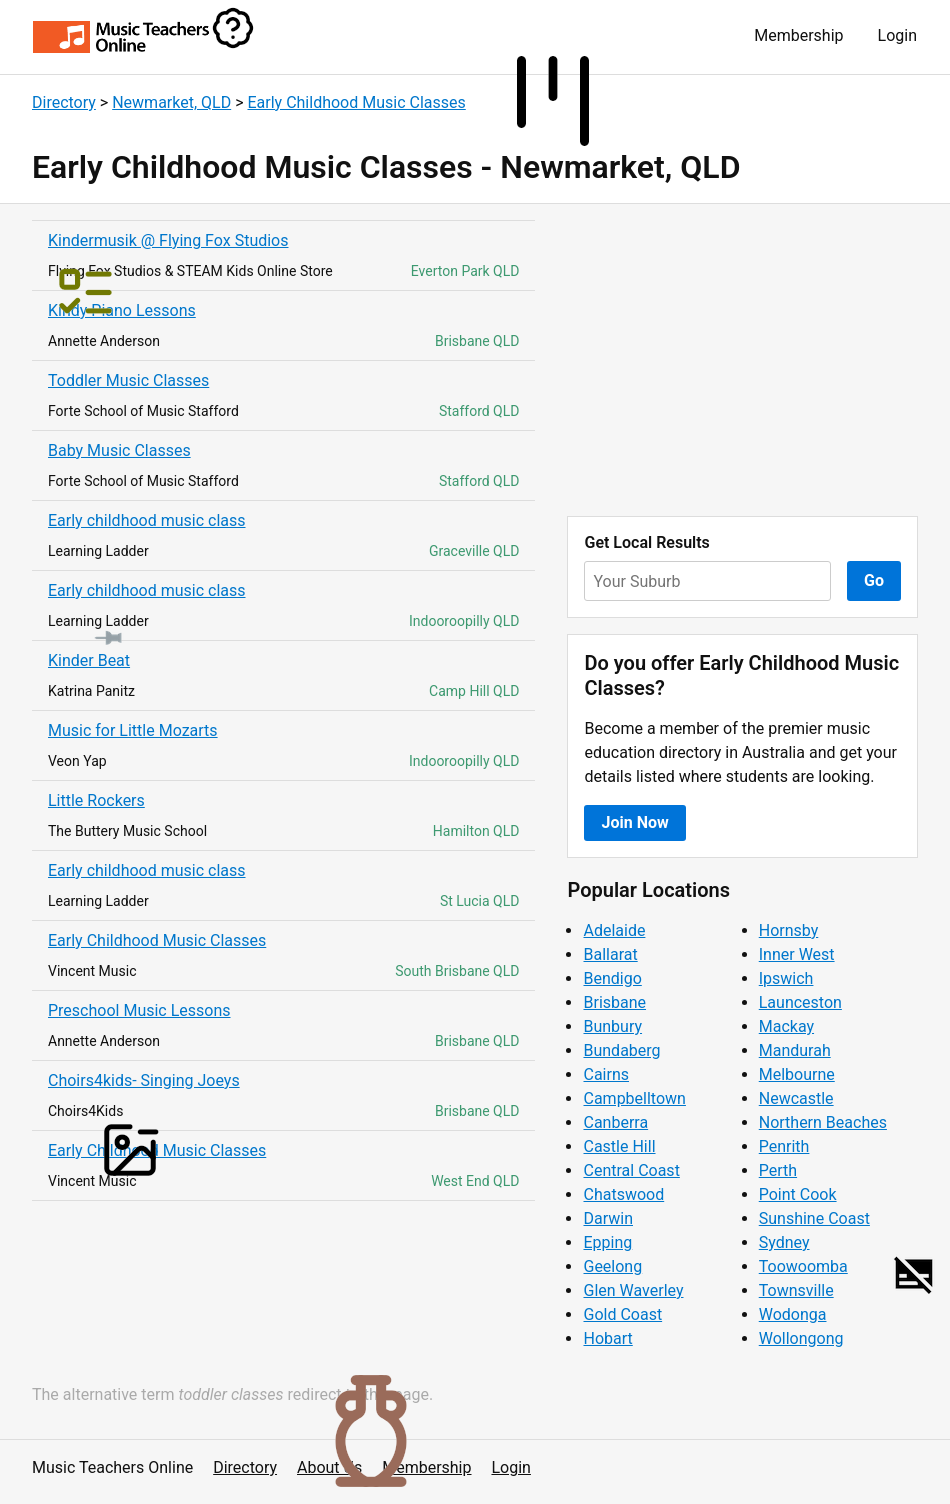 This screenshot has height=1504, width=950. I want to click on browse historical or ancient artifacts, so click(371, 1431).